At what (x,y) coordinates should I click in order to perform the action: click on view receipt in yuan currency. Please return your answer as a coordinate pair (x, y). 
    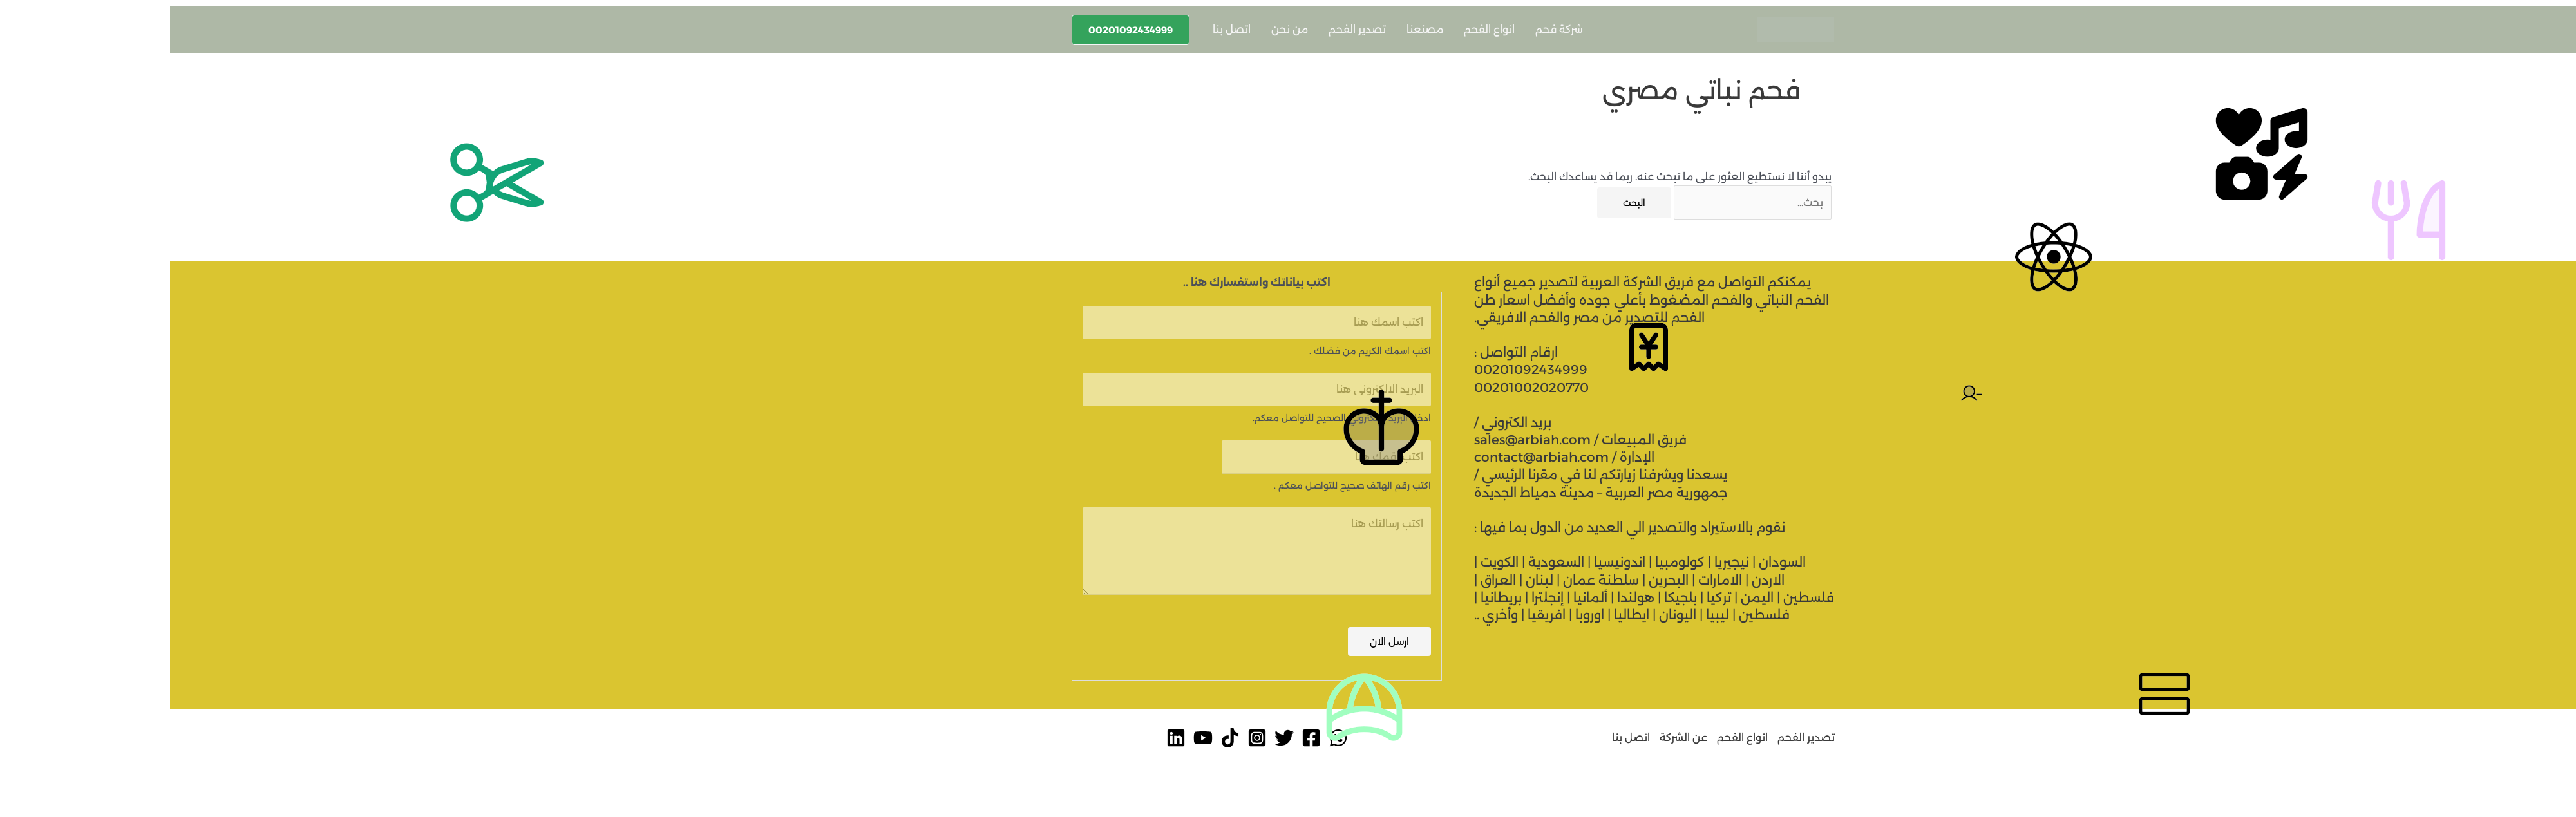
    Looking at the image, I should click on (1649, 347).